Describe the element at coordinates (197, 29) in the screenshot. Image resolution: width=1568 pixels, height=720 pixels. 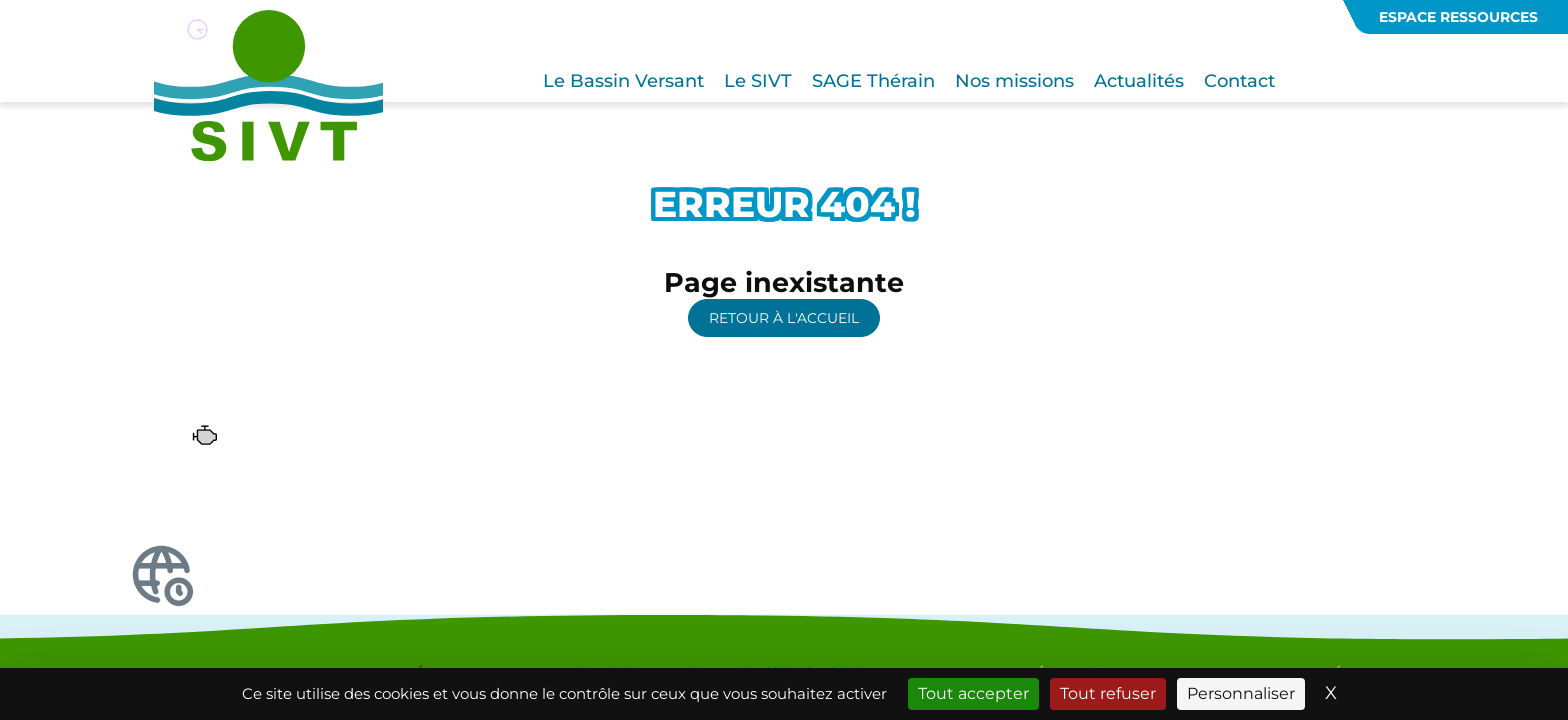
I see `indicates afternoon time or PM hours` at that location.